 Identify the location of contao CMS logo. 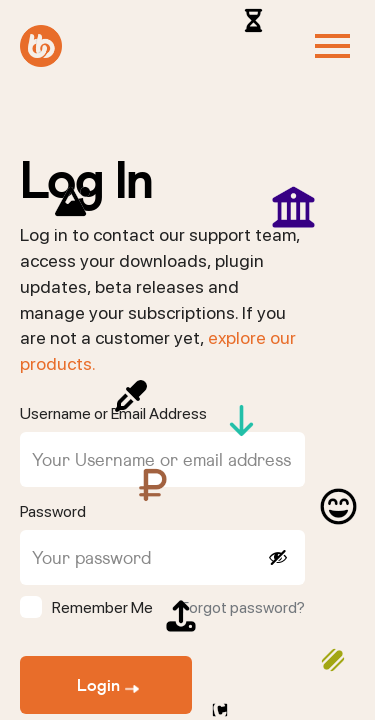
(220, 710).